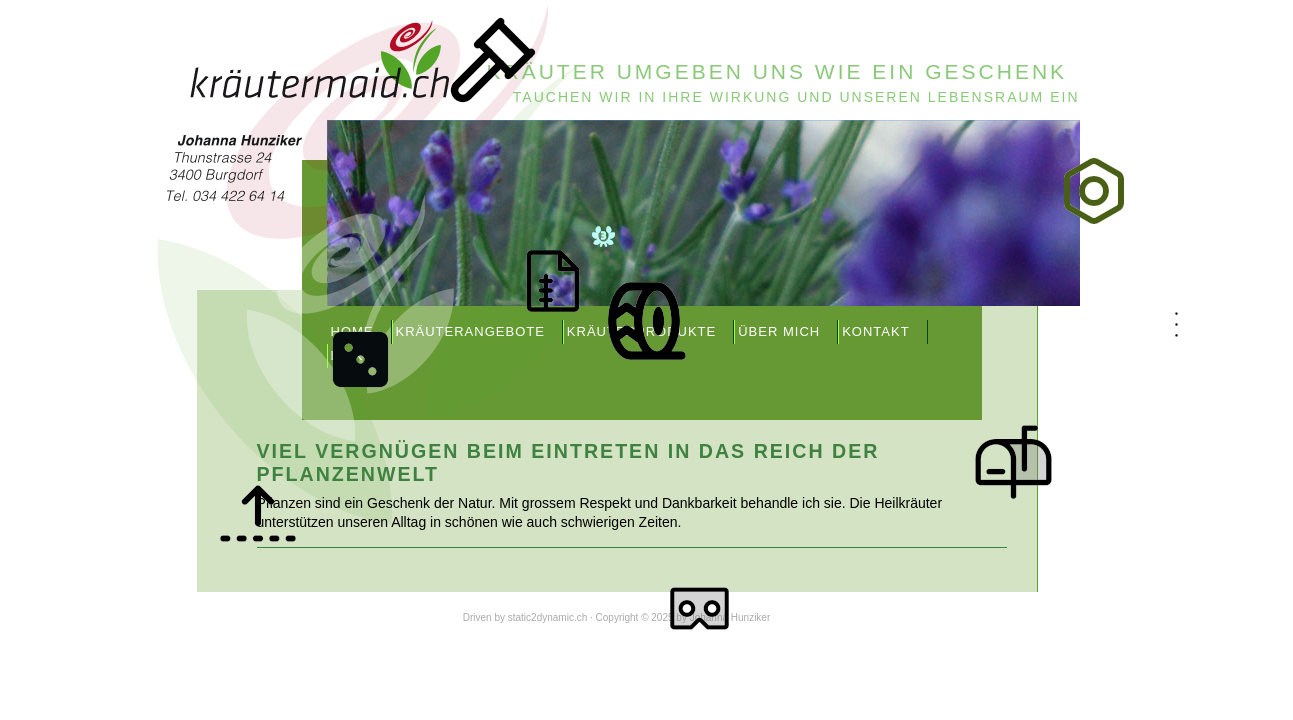  I want to click on indicates third place ranking or bronze medal status, so click(603, 236).